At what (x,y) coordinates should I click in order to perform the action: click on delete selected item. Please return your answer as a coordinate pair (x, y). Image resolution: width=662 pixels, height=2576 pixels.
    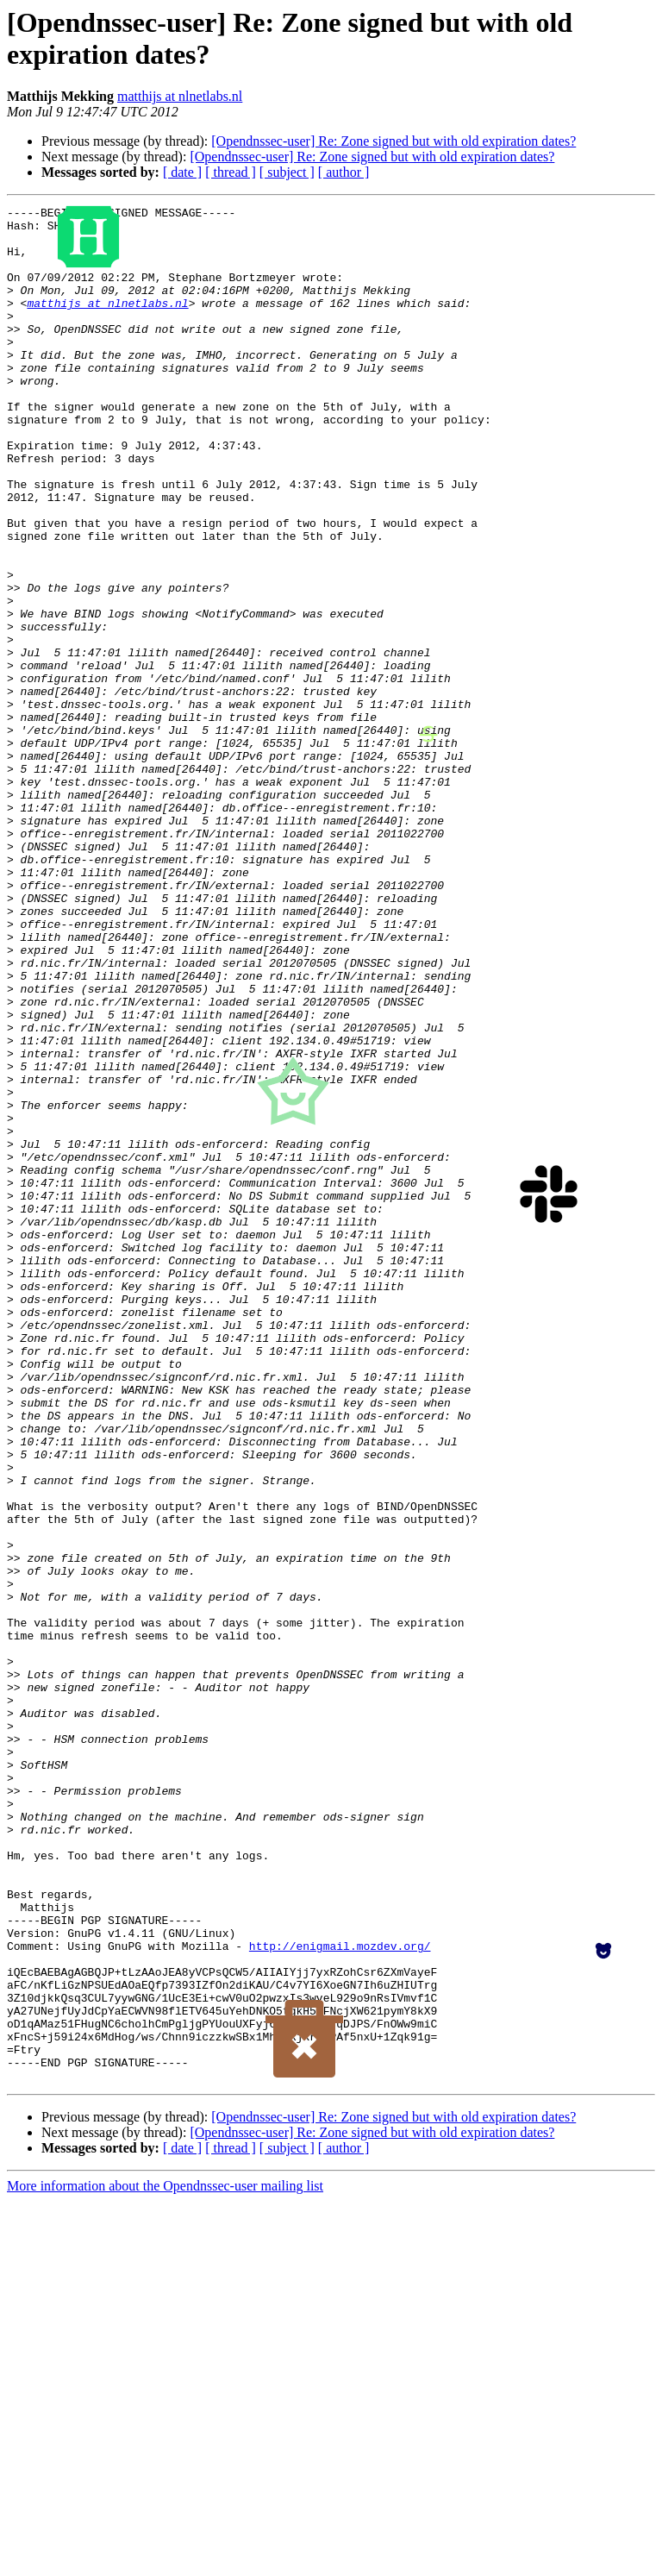
    Looking at the image, I should click on (304, 2039).